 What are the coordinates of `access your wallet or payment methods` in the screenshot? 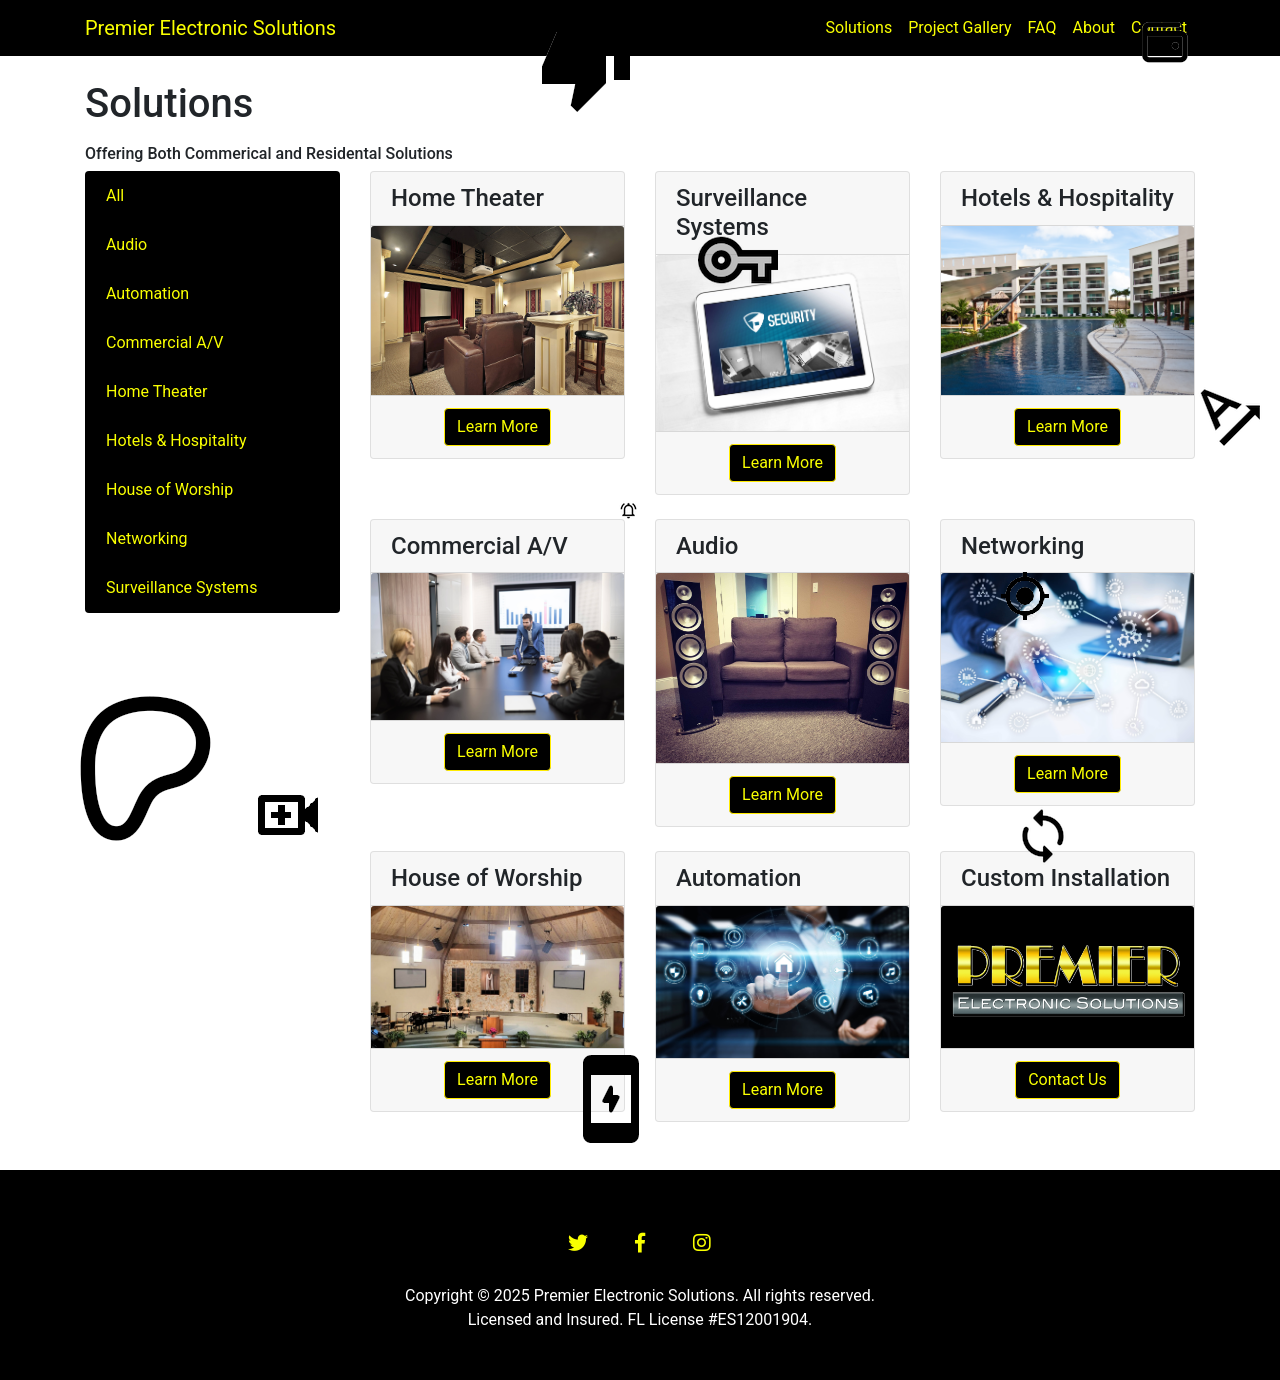 It's located at (1164, 44).